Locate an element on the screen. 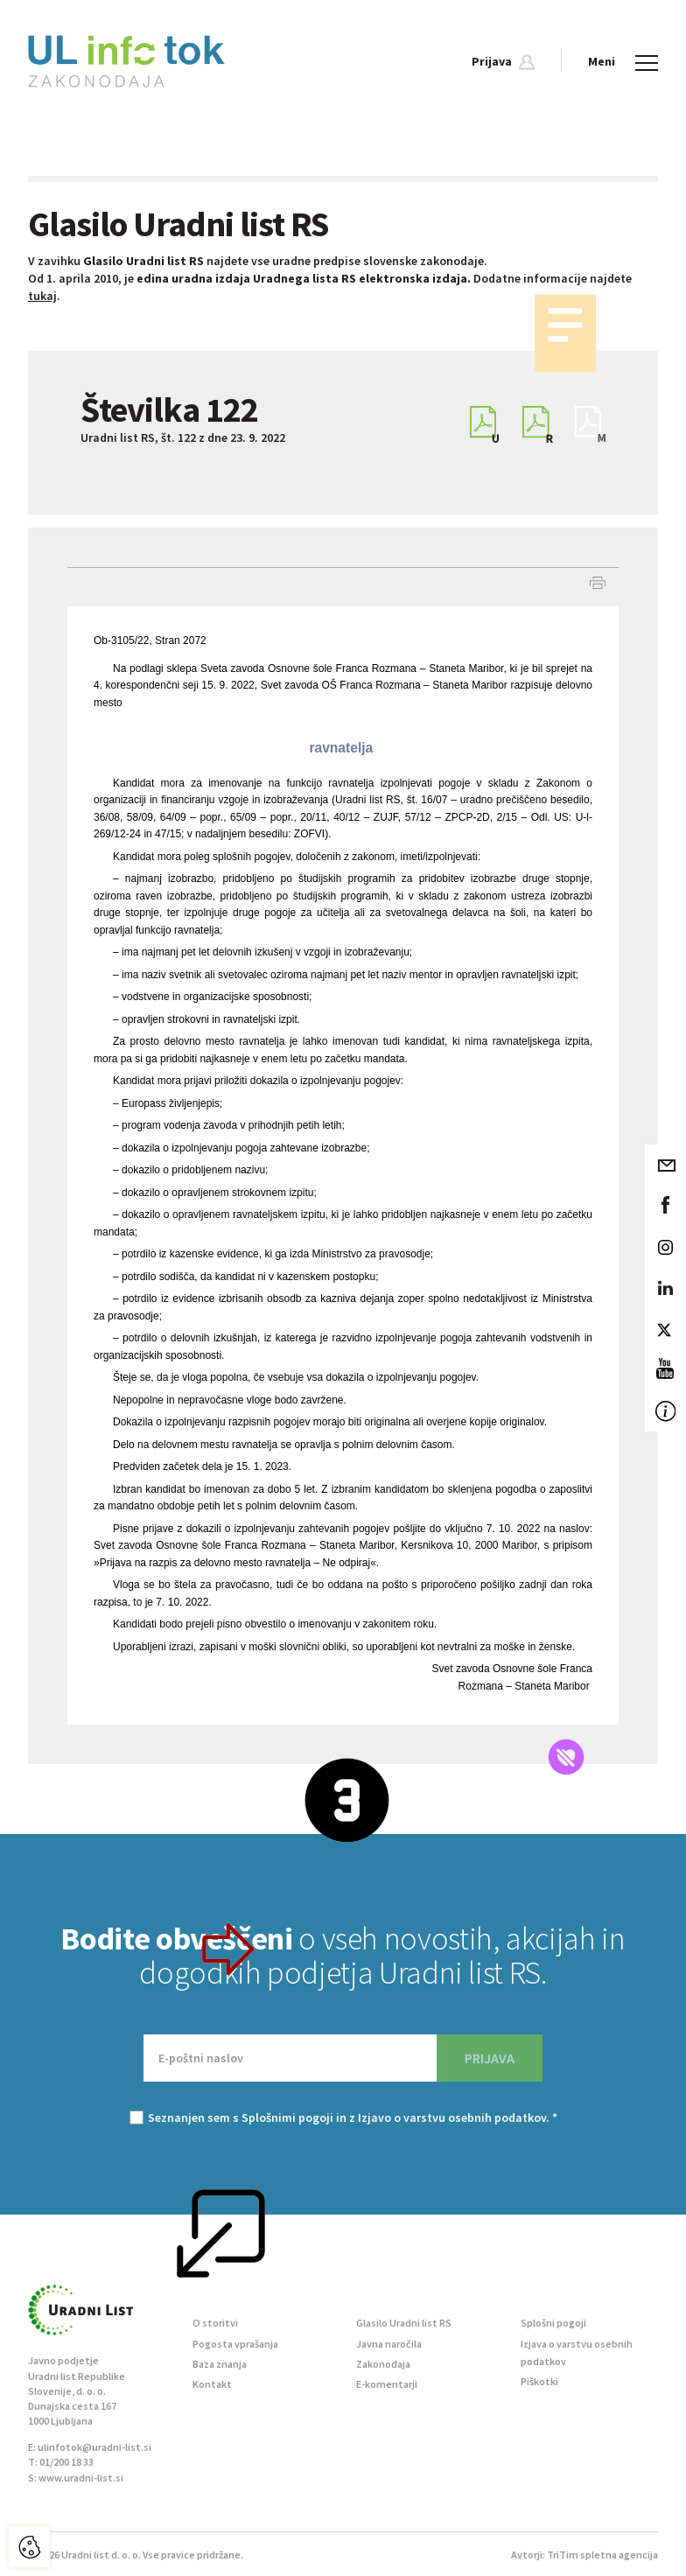 This screenshot has width=686, height=2576. navigate to the next item or step is located at coordinates (226, 1949).